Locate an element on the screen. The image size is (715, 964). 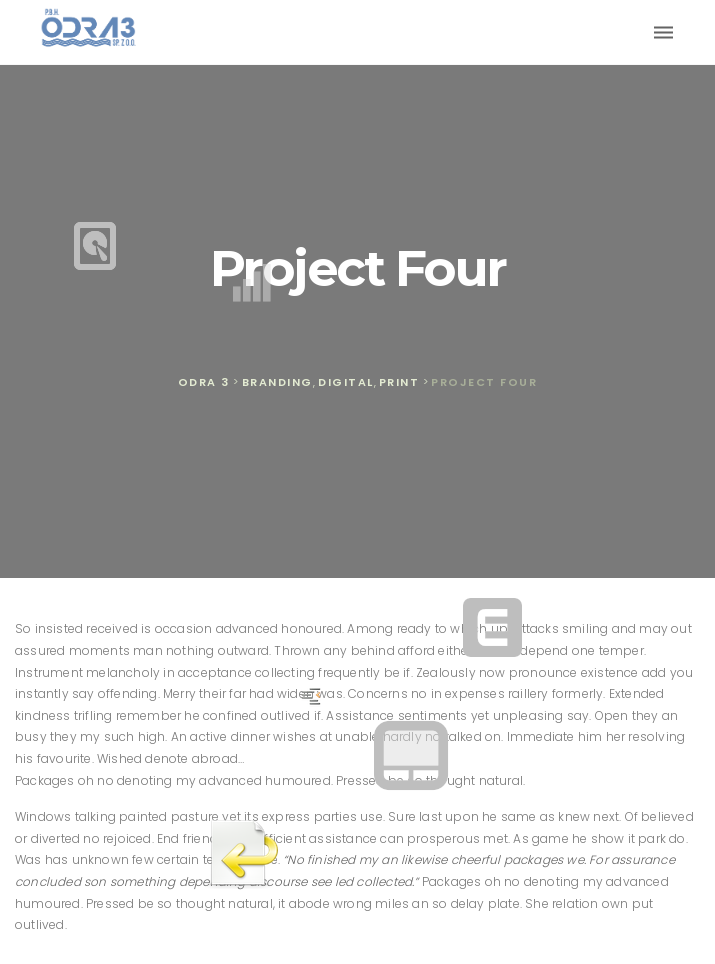
access hard drive storage is located at coordinates (95, 246).